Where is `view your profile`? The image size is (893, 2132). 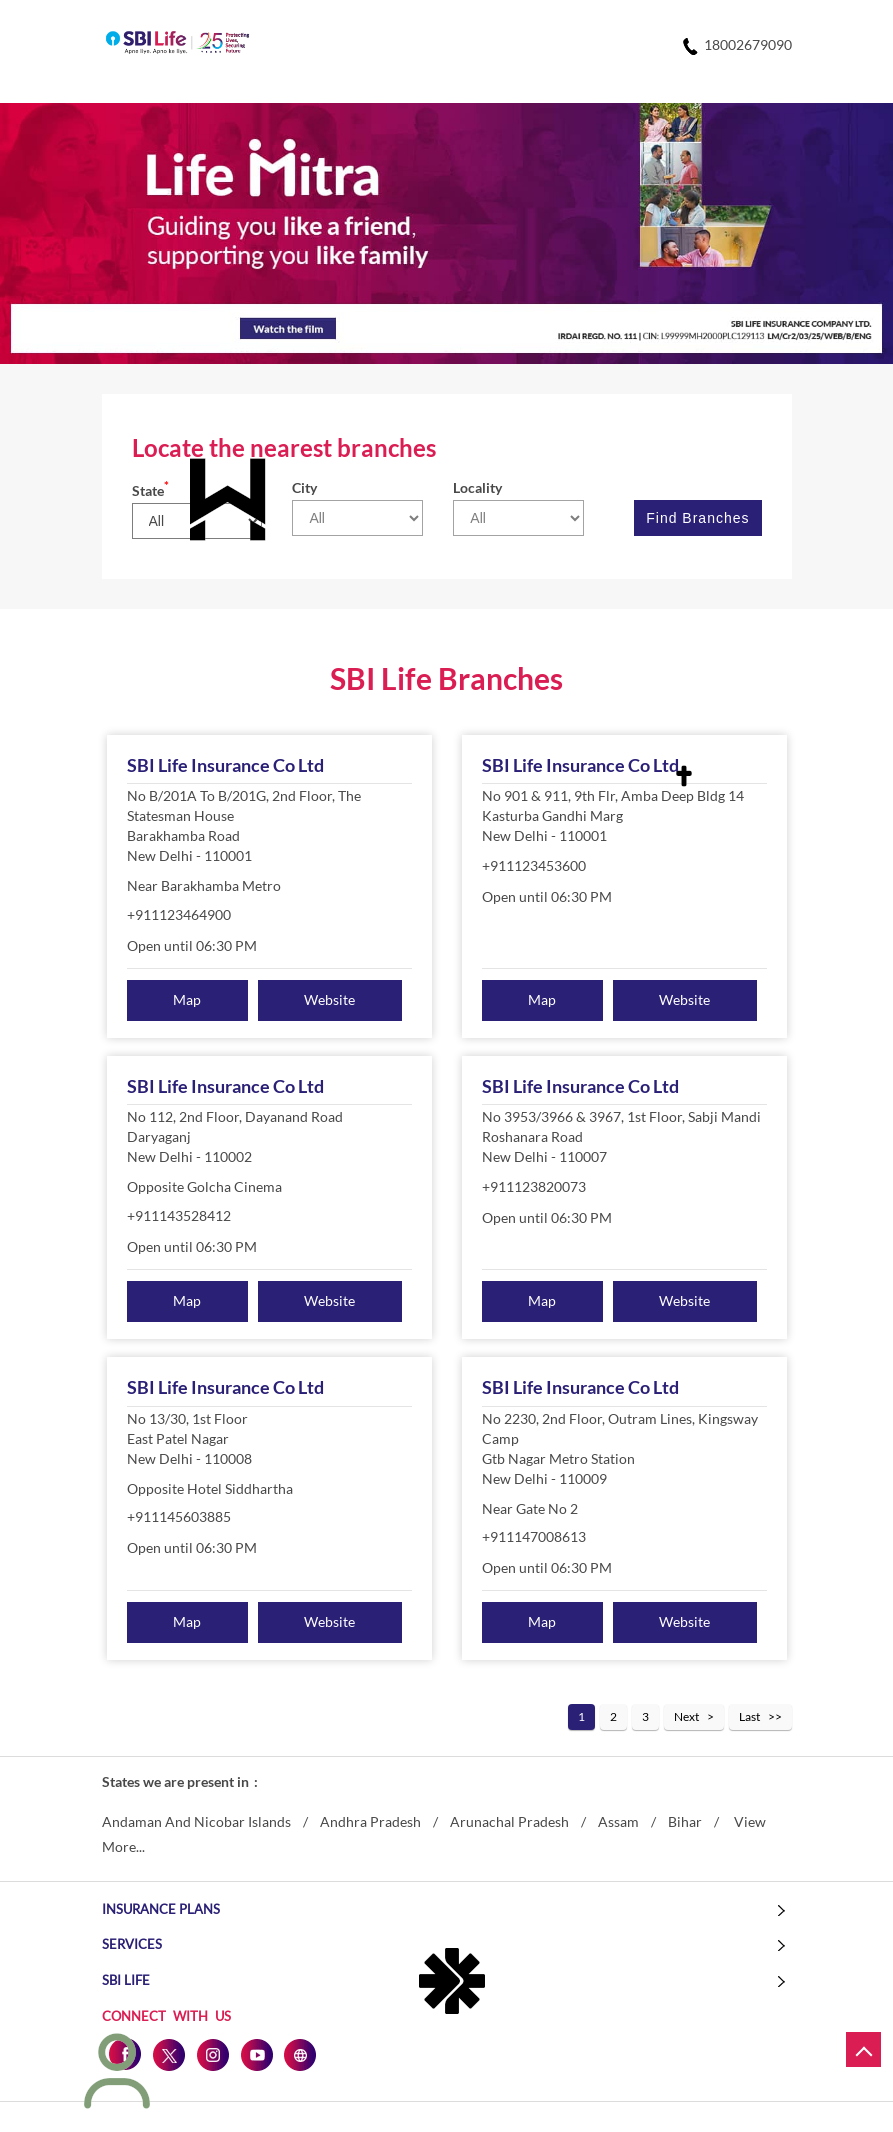 view your profile is located at coordinates (117, 2071).